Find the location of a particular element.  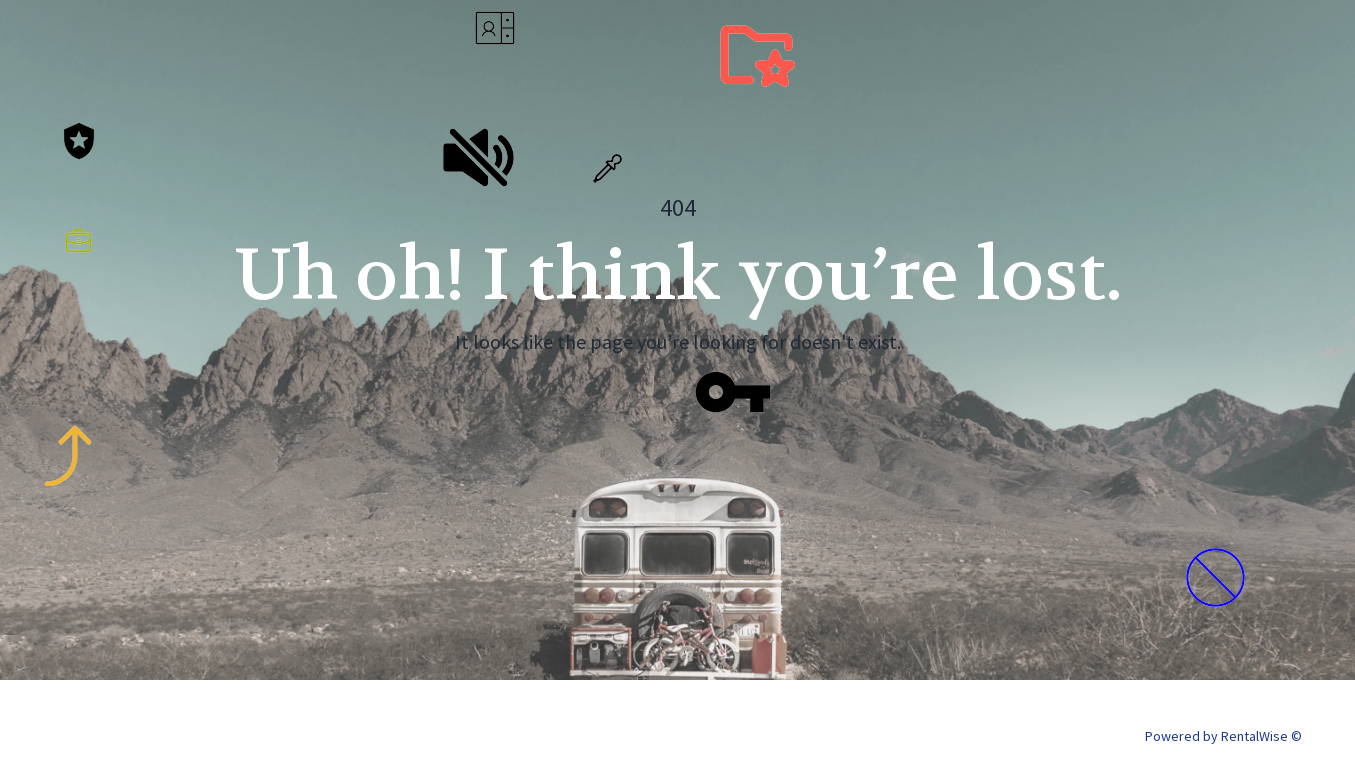

mute audio is located at coordinates (478, 157).